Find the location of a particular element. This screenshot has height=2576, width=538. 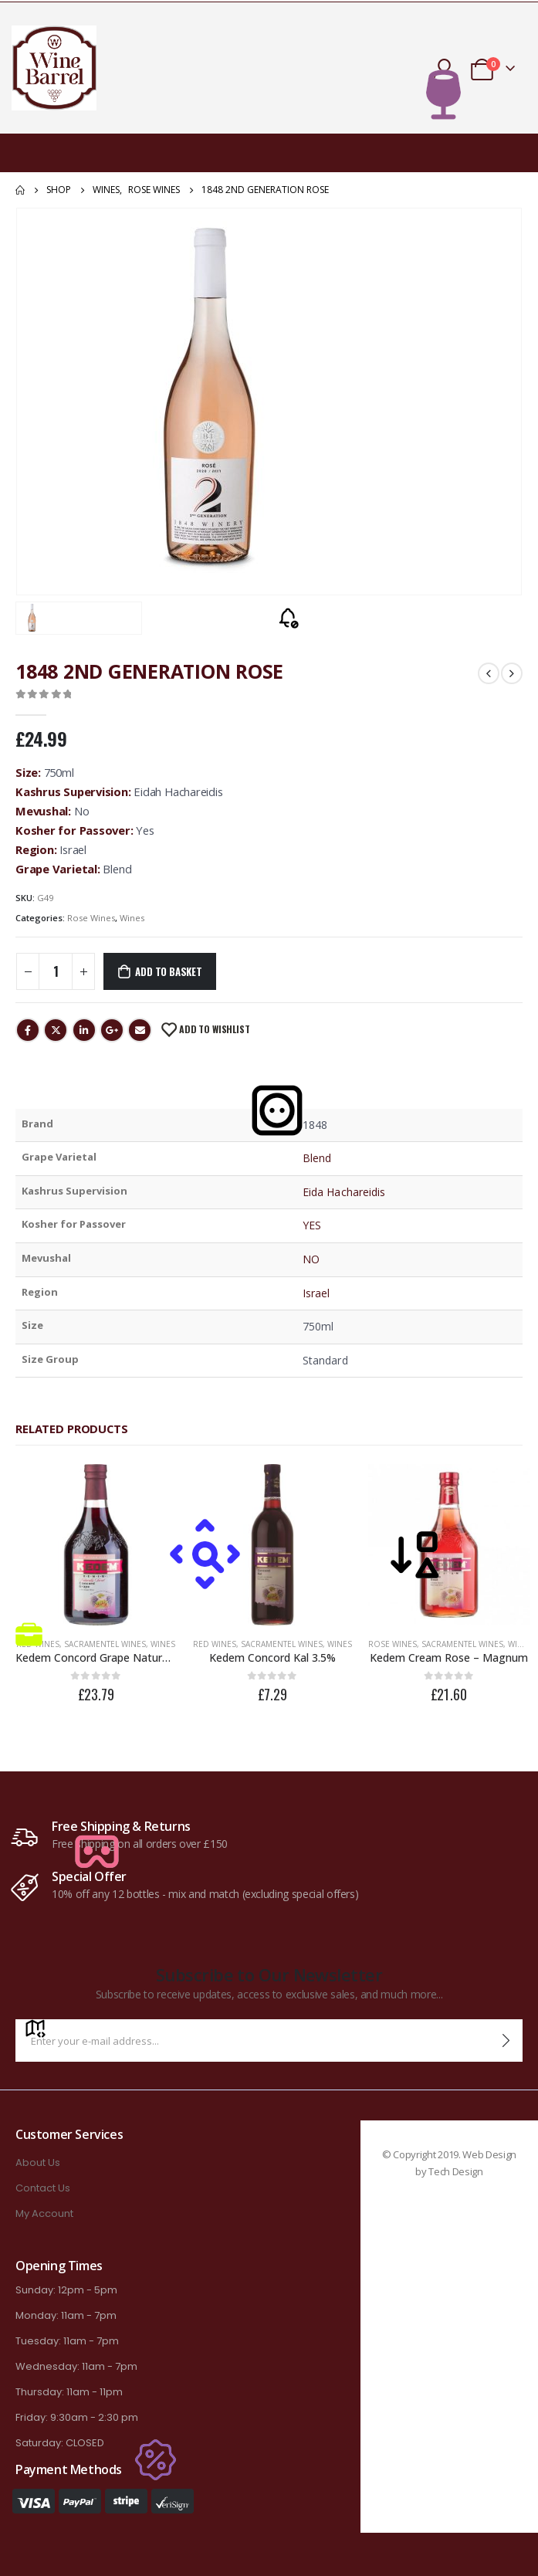

view drink or beverage options is located at coordinates (443, 94).